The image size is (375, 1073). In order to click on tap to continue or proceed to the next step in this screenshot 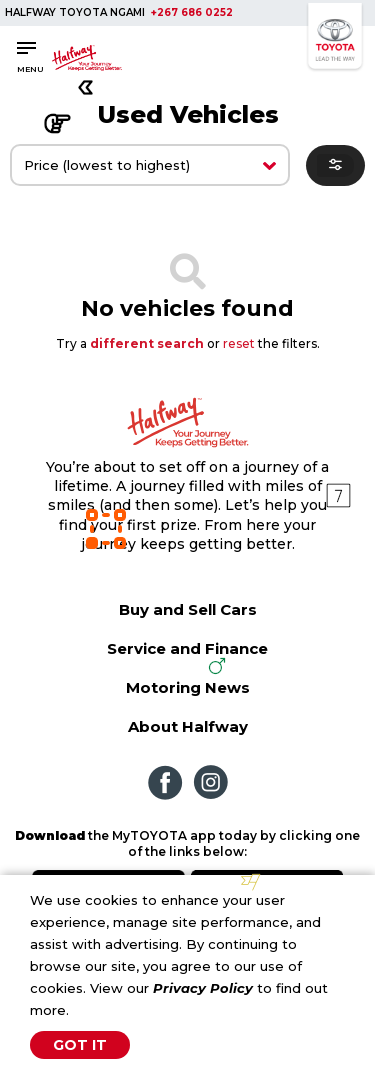, I will do `click(57, 123)`.